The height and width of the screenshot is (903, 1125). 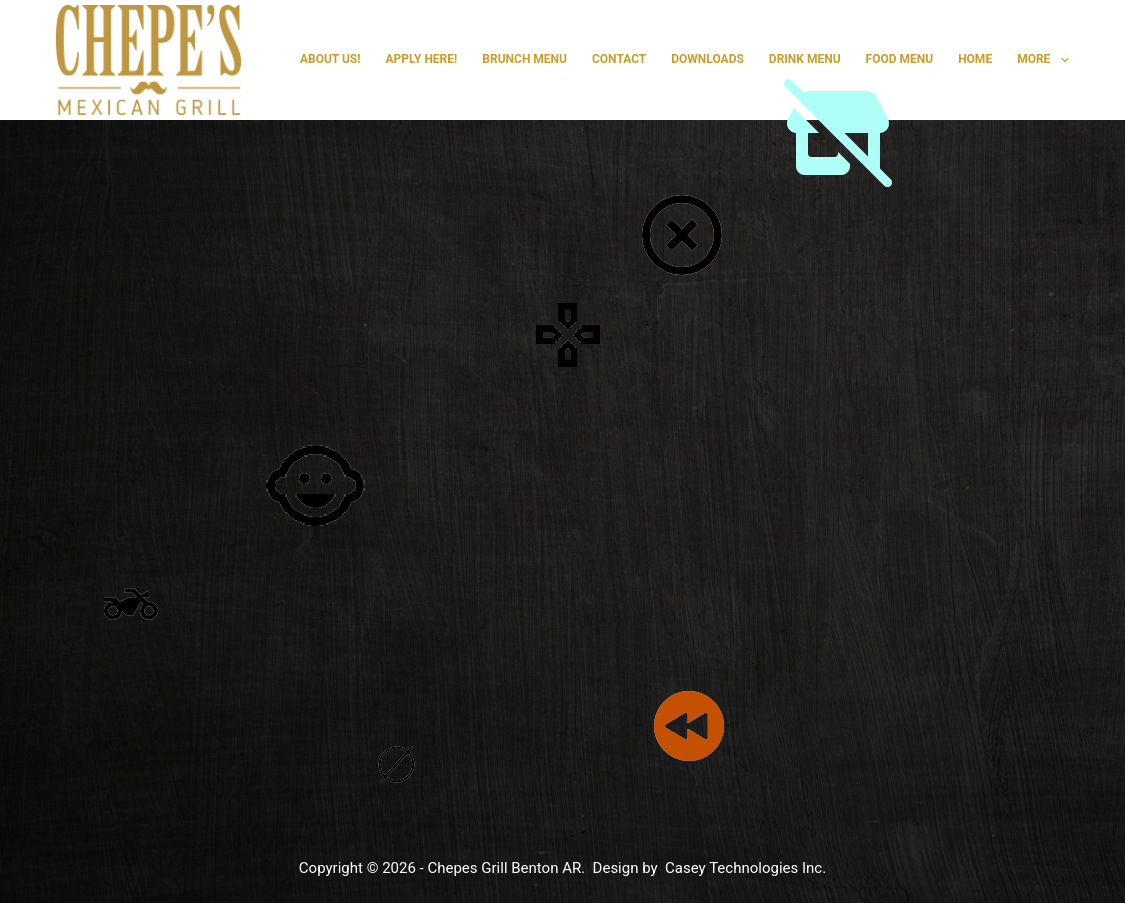 What do you see at coordinates (689, 726) in the screenshot?
I see `skip to previous track` at bounding box center [689, 726].